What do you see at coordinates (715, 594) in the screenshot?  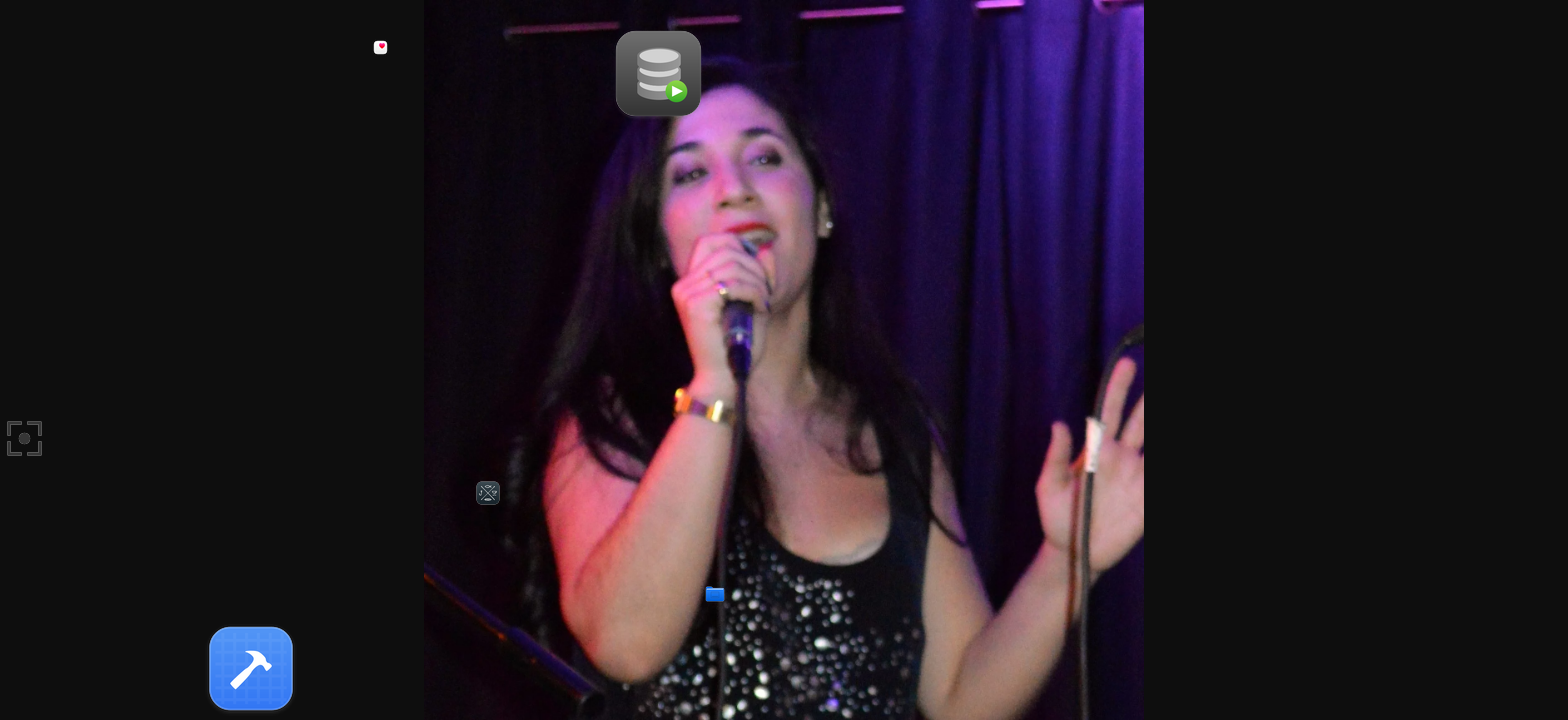 I see `open desktop folder` at bounding box center [715, 594].